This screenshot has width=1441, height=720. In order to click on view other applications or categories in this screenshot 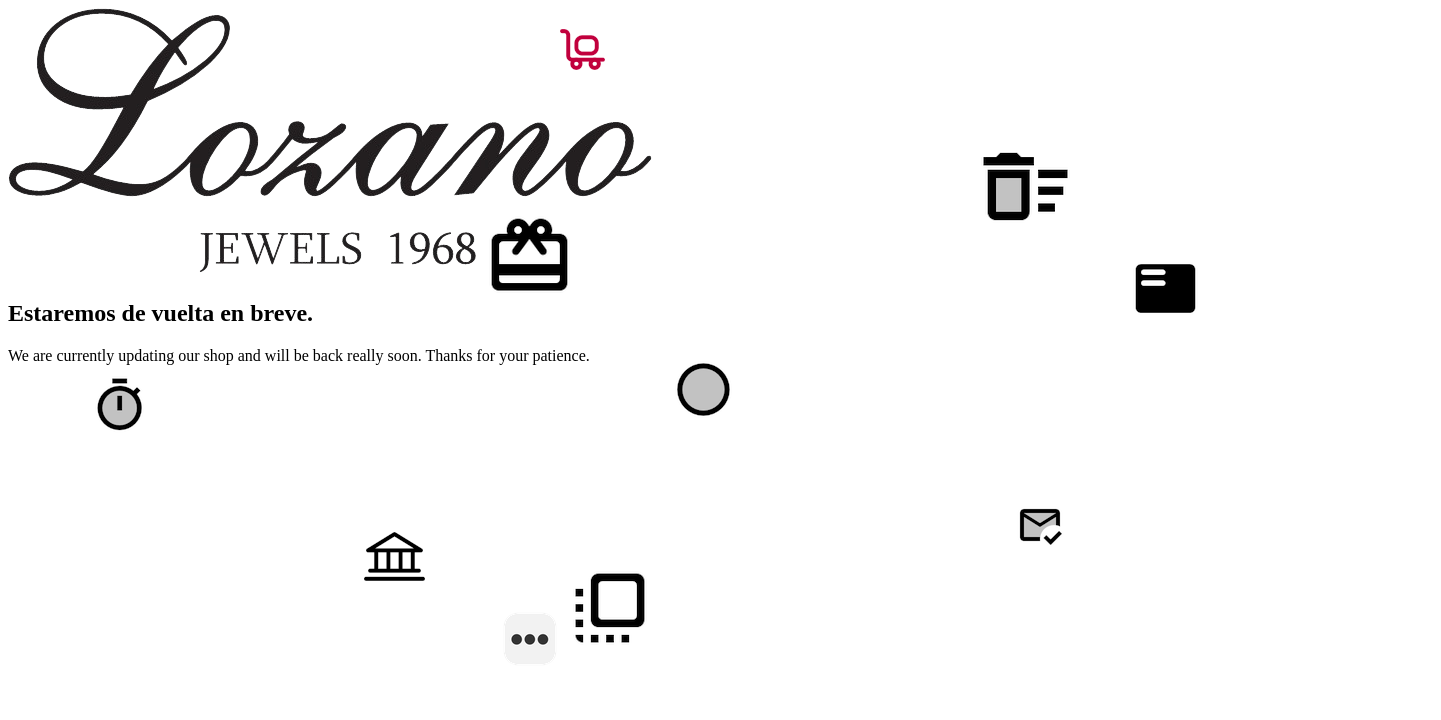, I will do `click(530, 639)`.